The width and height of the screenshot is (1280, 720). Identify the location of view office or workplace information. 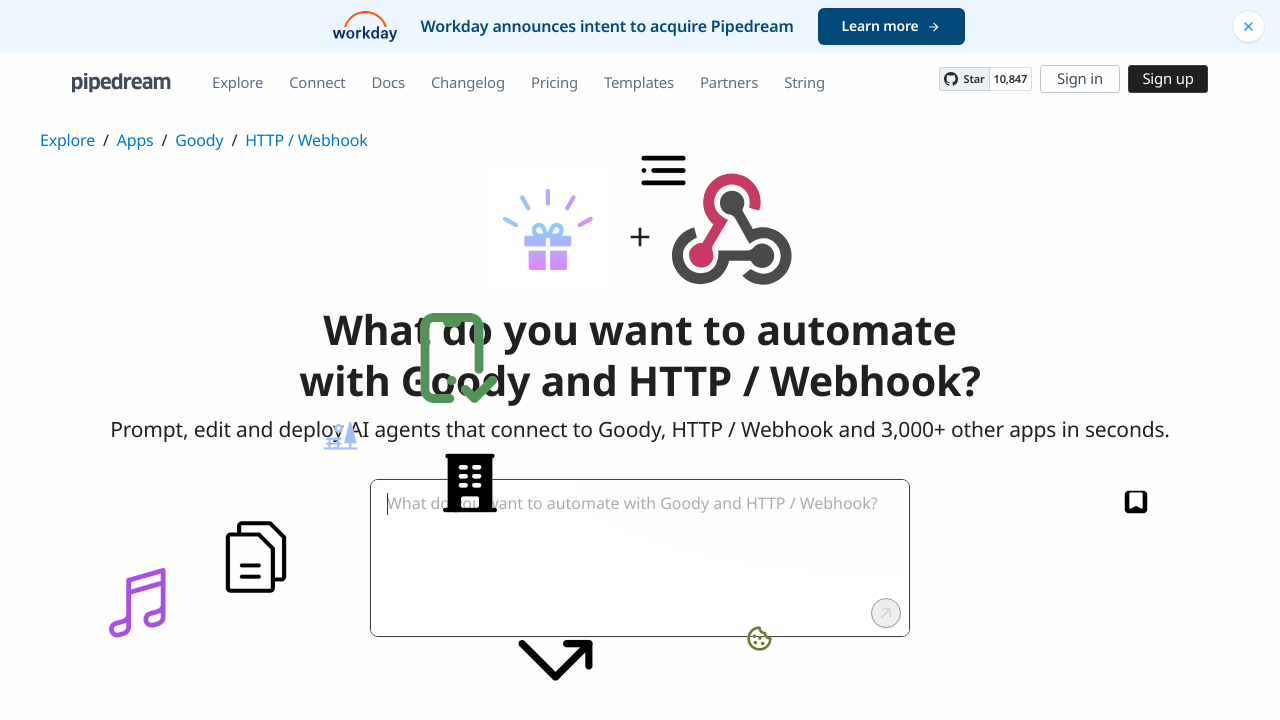
(470, 483).